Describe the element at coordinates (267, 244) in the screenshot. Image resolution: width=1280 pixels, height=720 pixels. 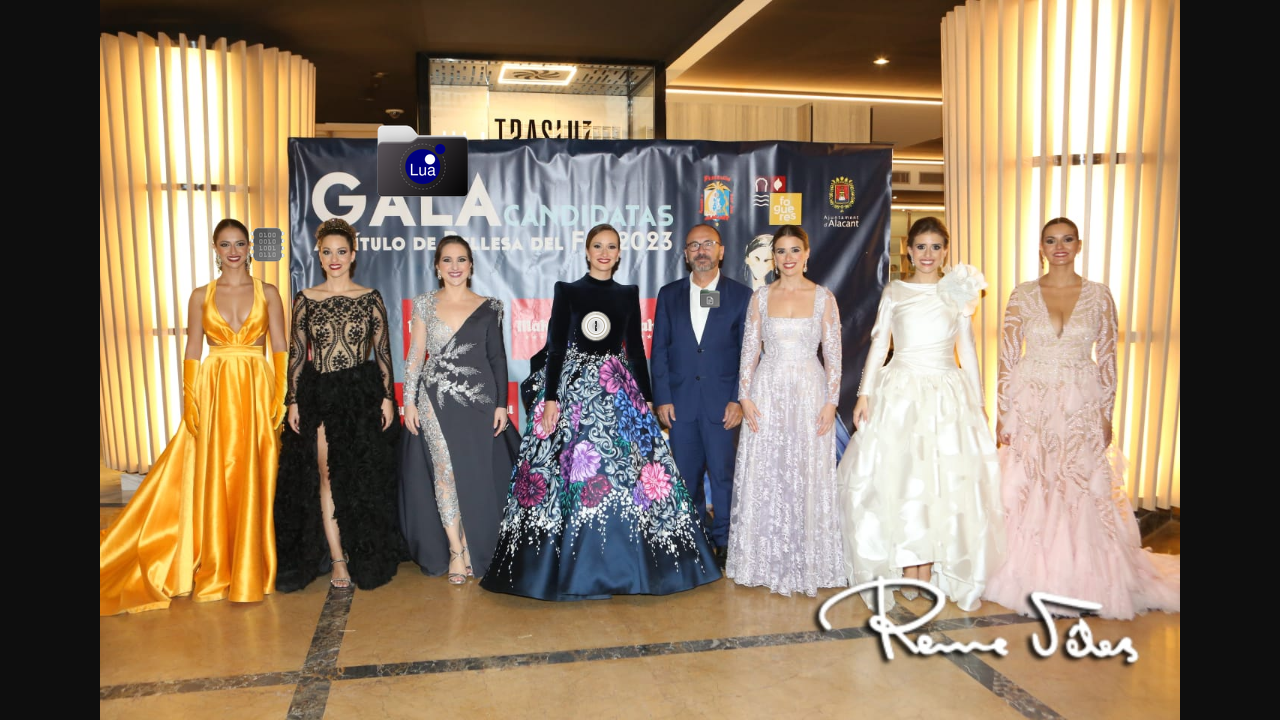
I see `firmware or binary file type indicator` at that location.